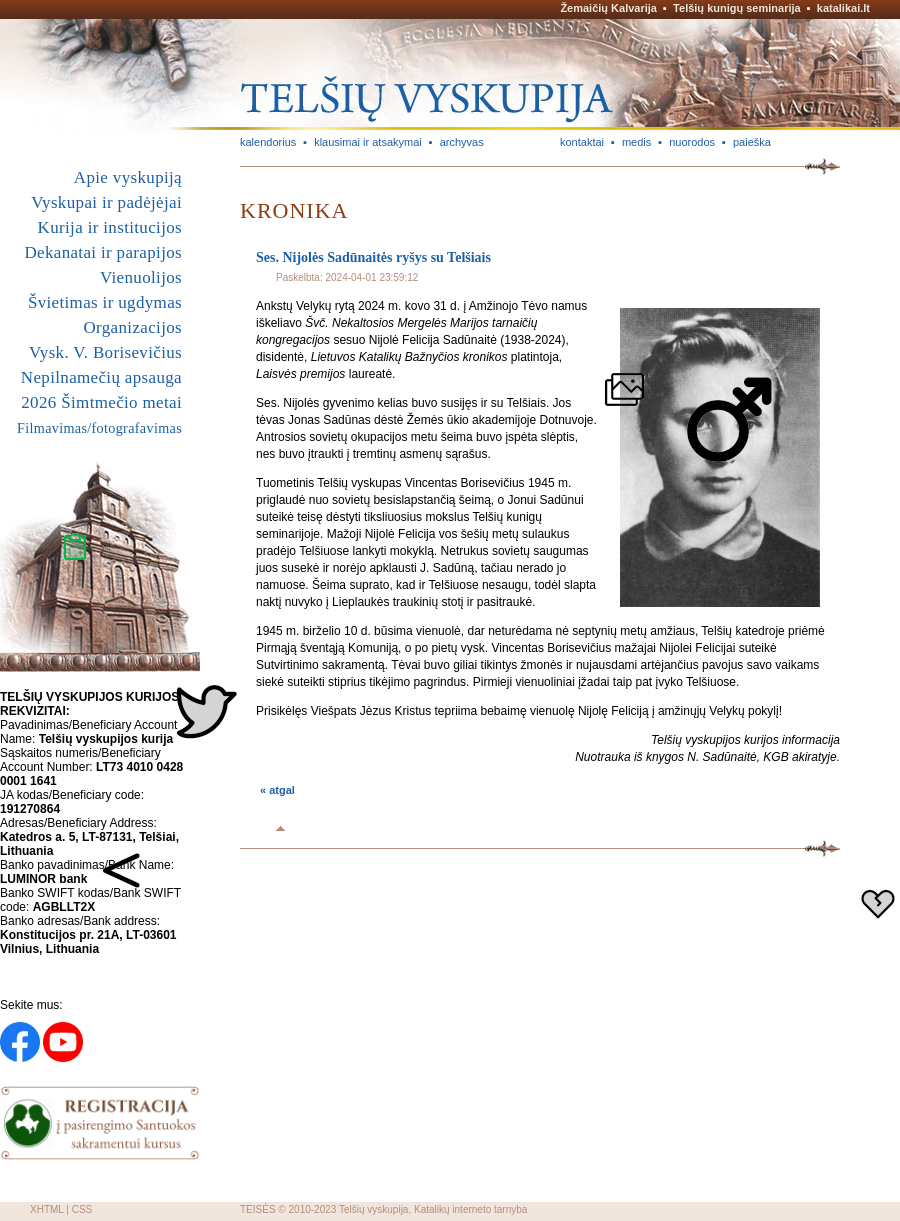 The height and width of the screenshot is (1221, 900). Describe the element at coordinates (878, 903) in the screenshot. I see `unlike or remove from favorites` at that location.